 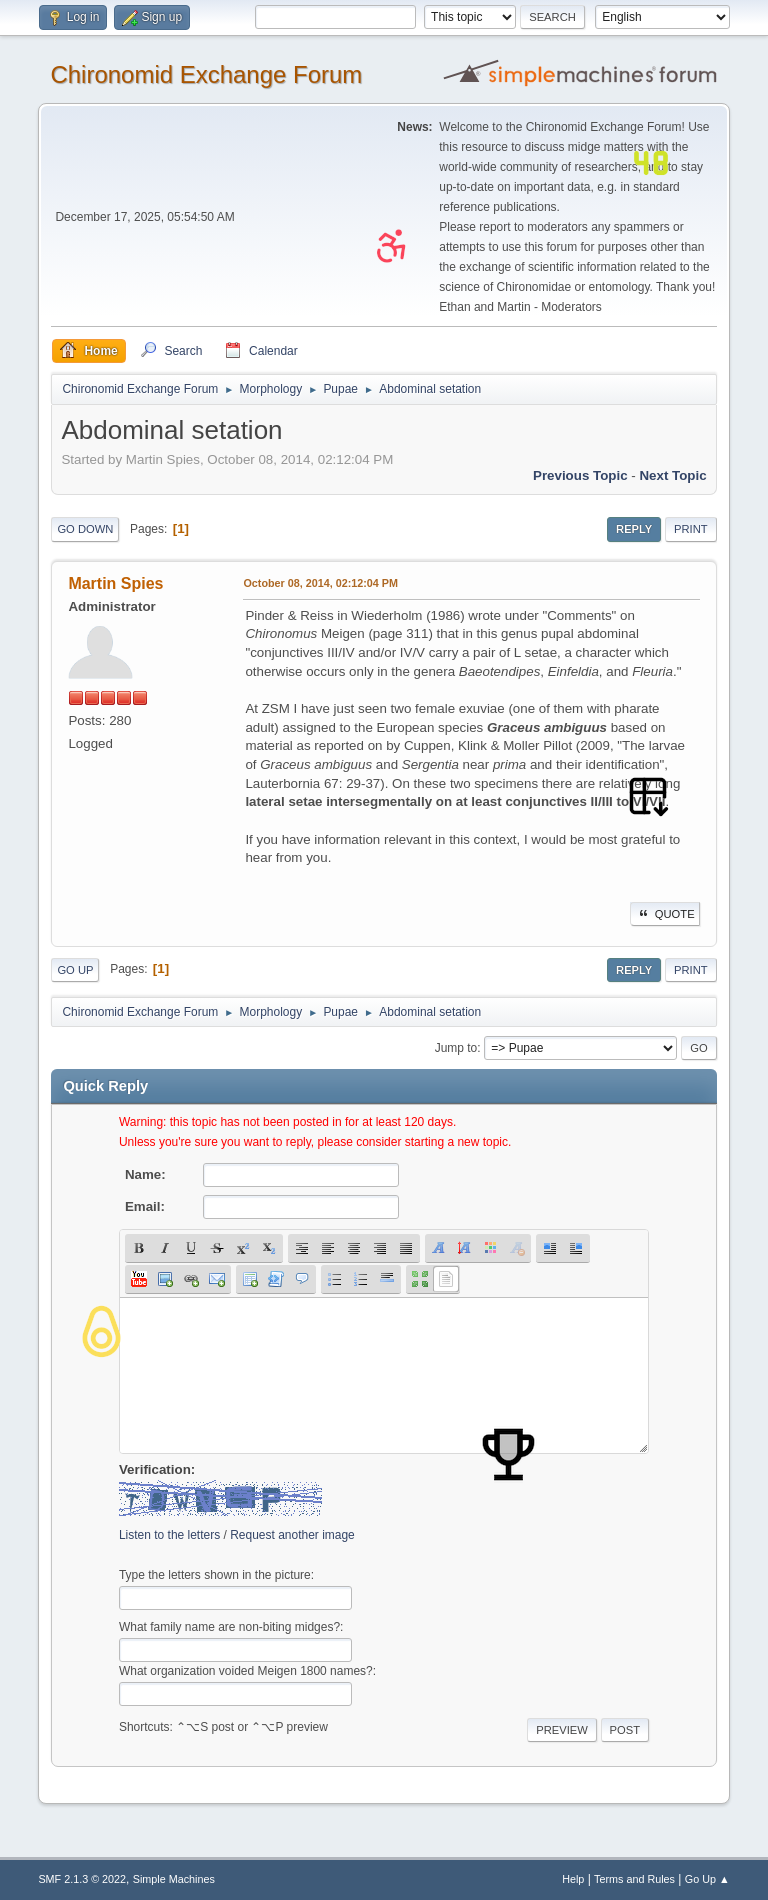 I want to click on view achievements or awards, so click(x=508, y=1454).